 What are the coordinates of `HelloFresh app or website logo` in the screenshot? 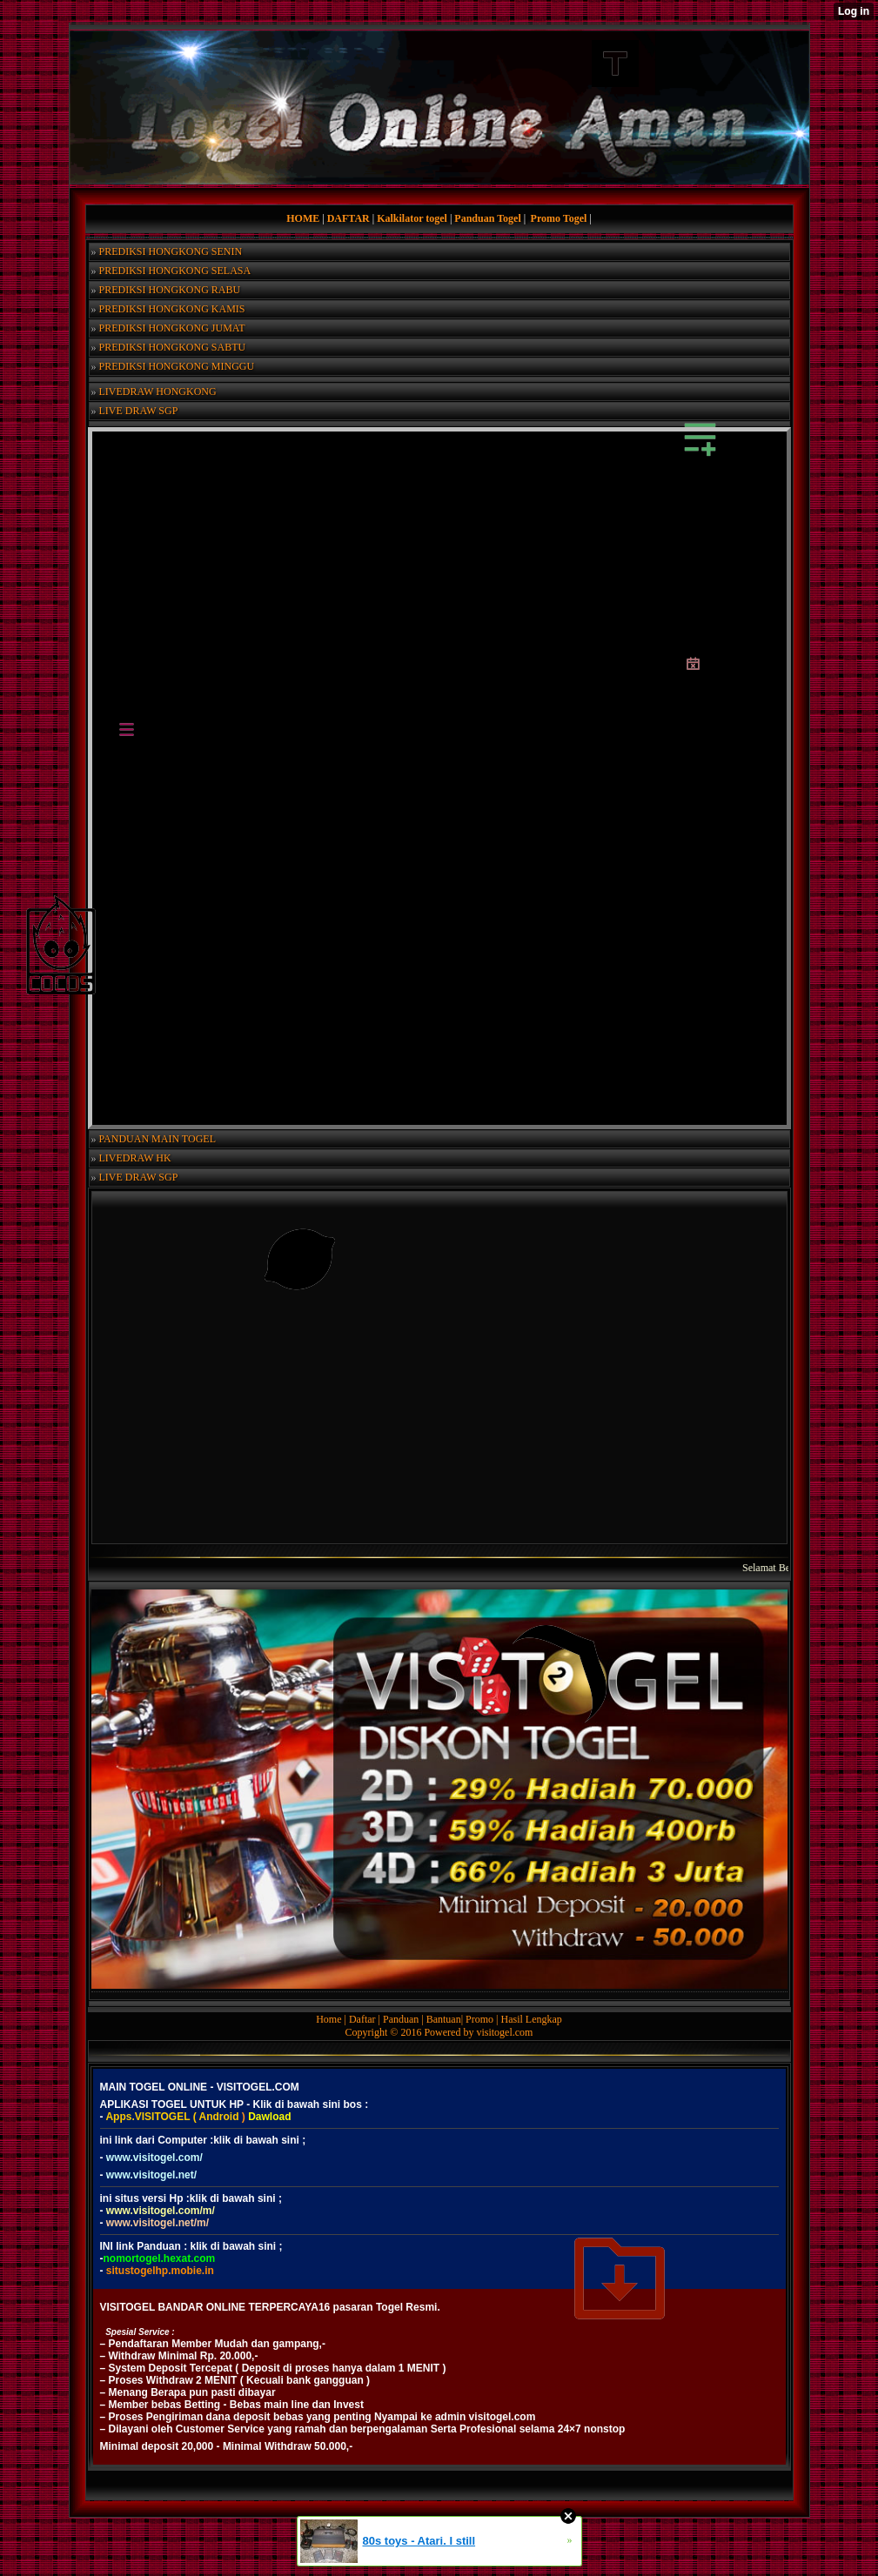 It's located at (299, 1259).